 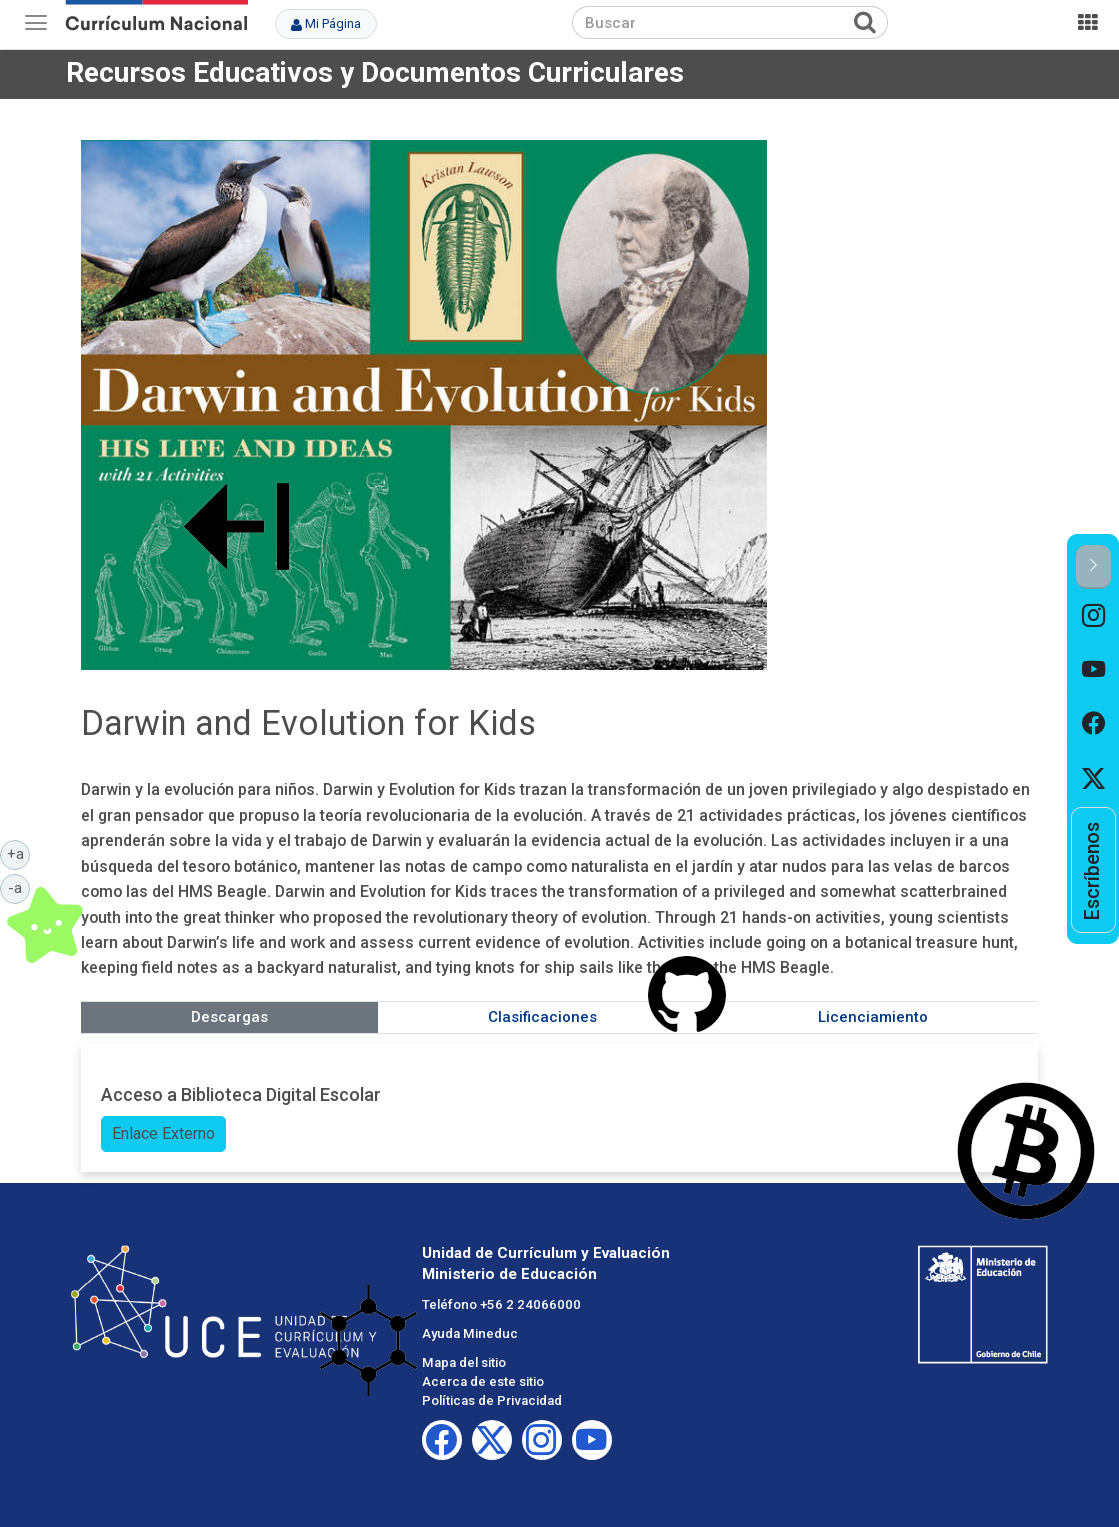 What do you see at coordinates (1026, 1151) in the screenshot?
I see `view bitcoin wallet or balance` at bounding box center [1026, 1151].